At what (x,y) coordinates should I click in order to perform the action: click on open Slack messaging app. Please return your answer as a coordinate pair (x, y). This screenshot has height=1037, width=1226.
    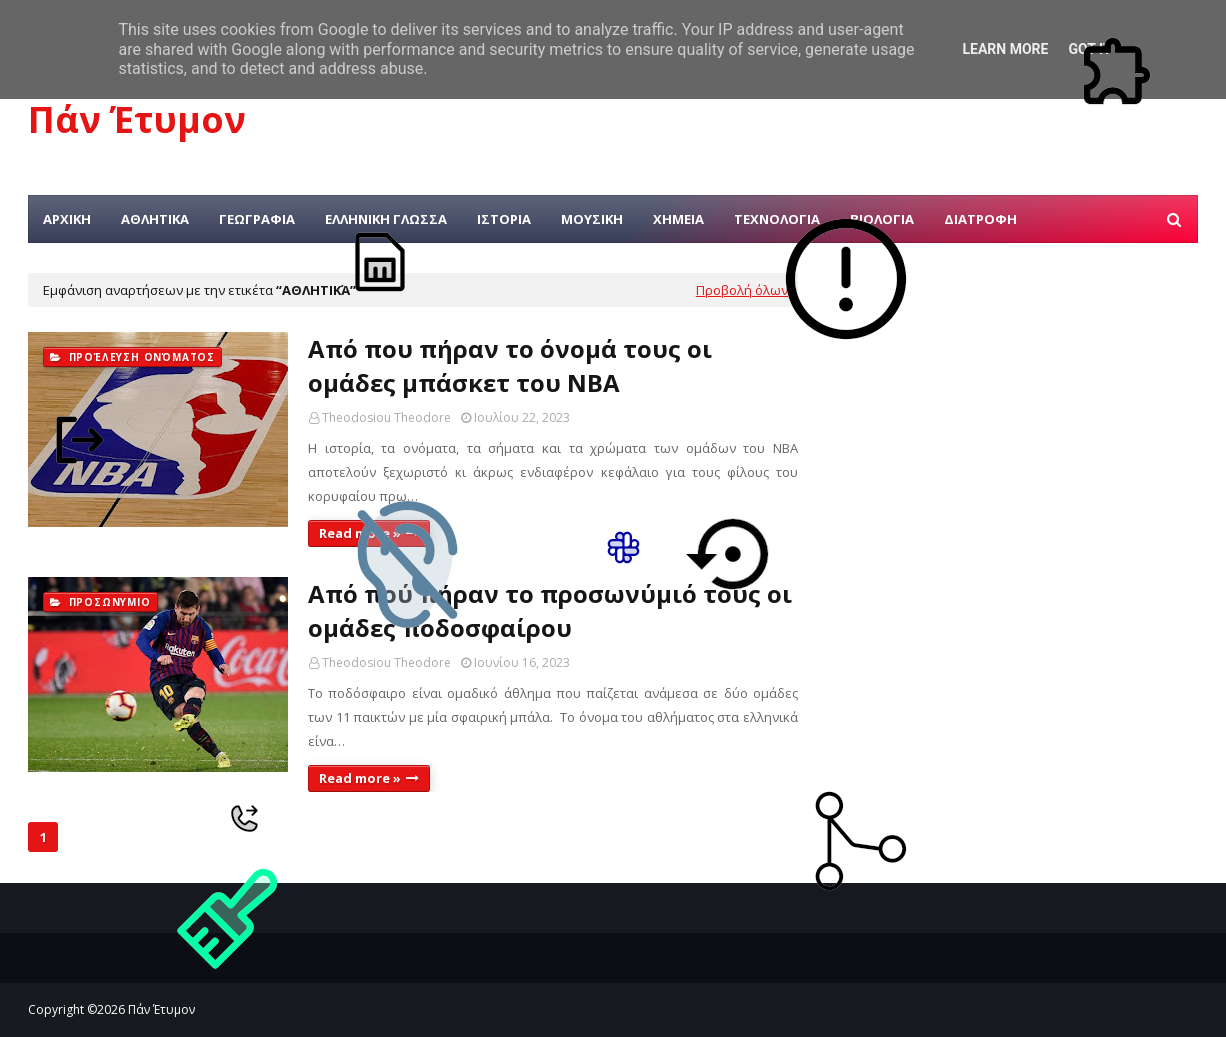
    Looking at the image, I should click on (623, 547).